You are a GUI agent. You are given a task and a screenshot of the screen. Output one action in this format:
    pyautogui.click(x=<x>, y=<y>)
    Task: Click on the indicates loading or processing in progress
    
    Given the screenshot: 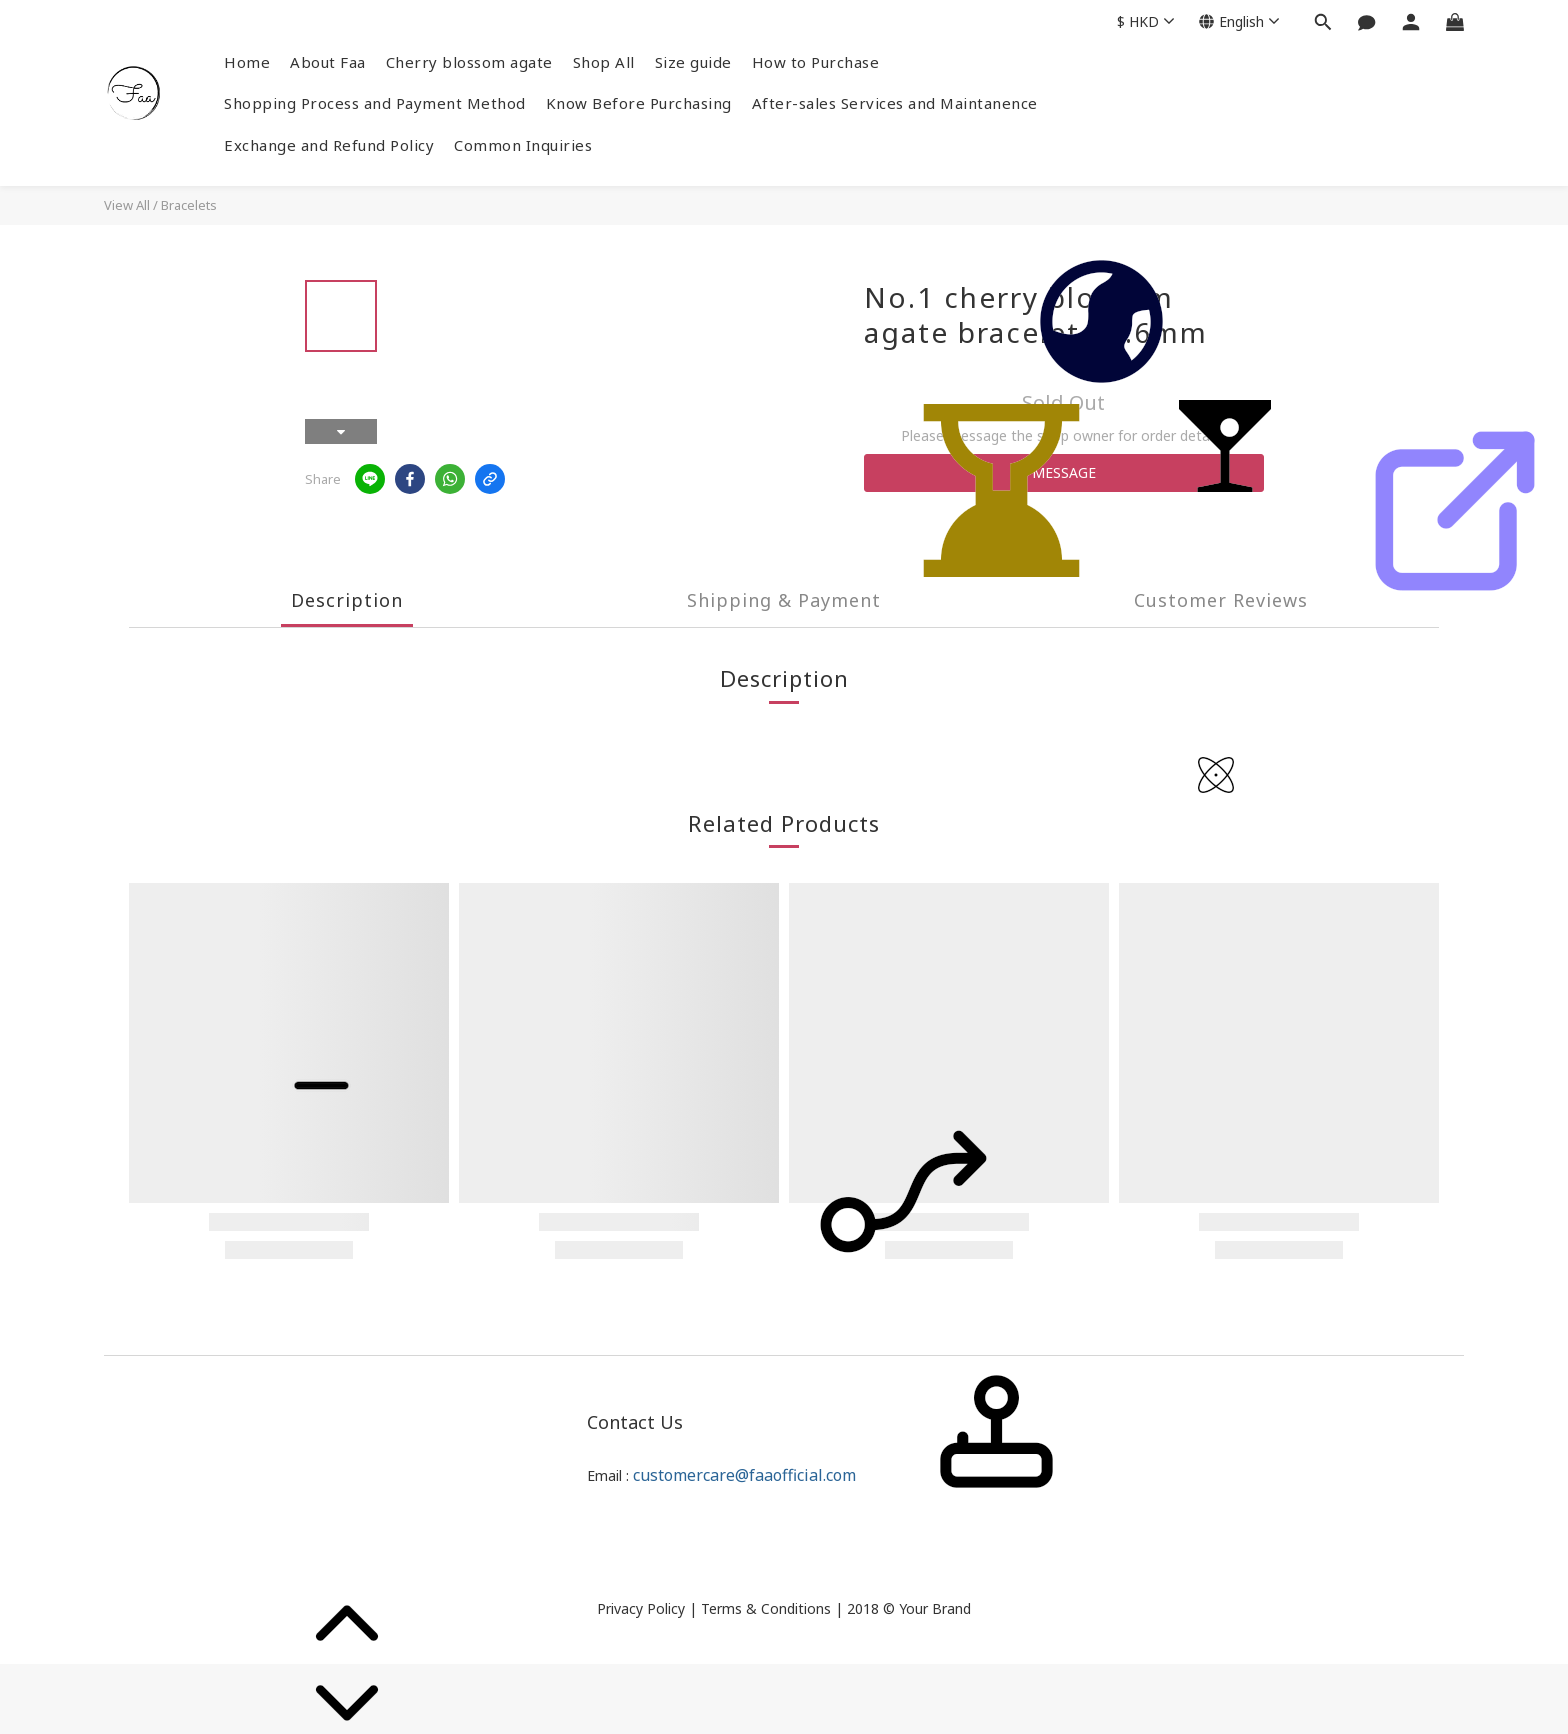 What is the action you would take?
    pyautogui.click(x=1001, y=490)
    